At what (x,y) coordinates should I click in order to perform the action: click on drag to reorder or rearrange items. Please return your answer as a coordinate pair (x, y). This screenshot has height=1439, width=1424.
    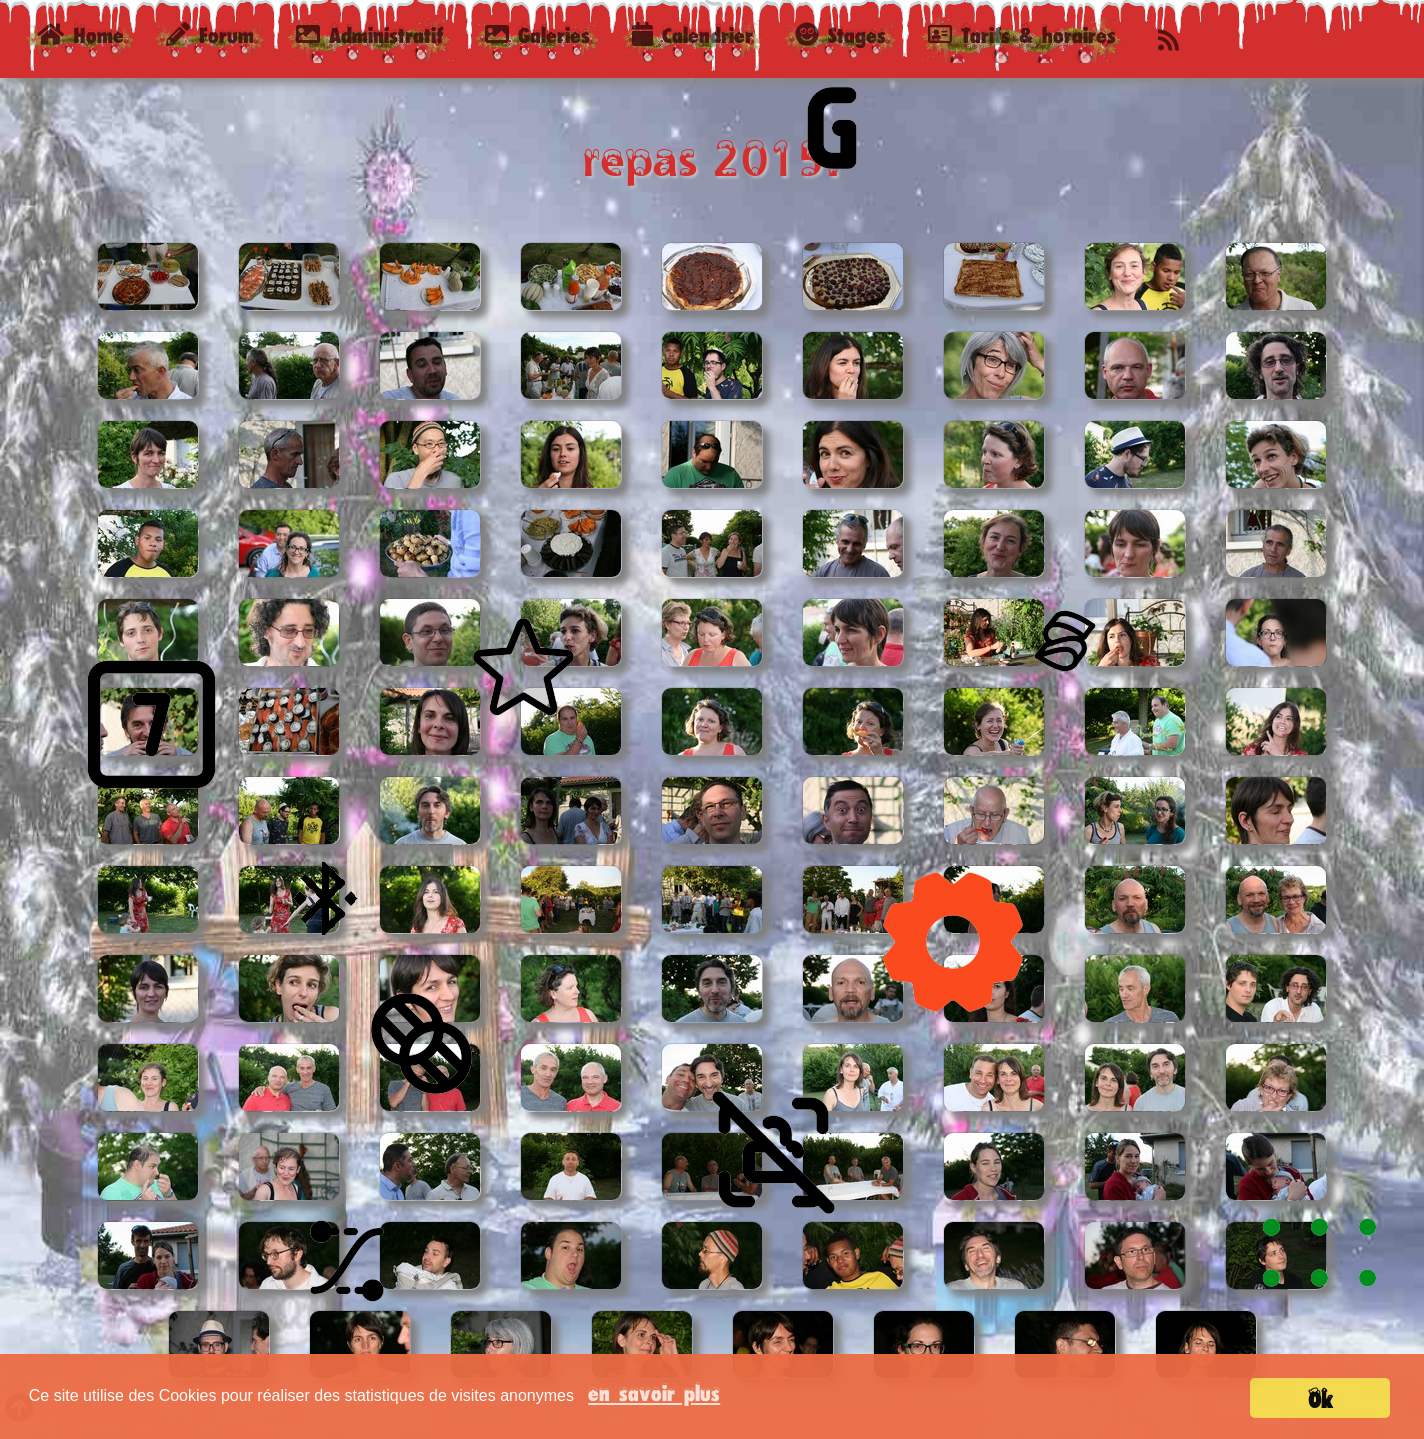
    Looking at the image, I should click on (1319, 1252).